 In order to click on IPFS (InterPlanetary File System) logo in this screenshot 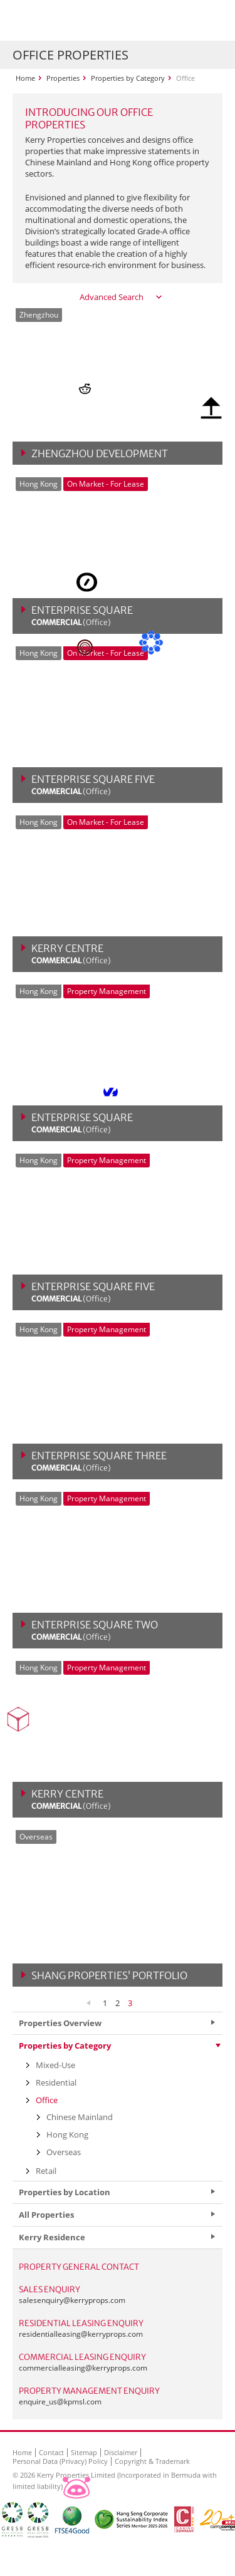, I will do `click(18, 1719)`.